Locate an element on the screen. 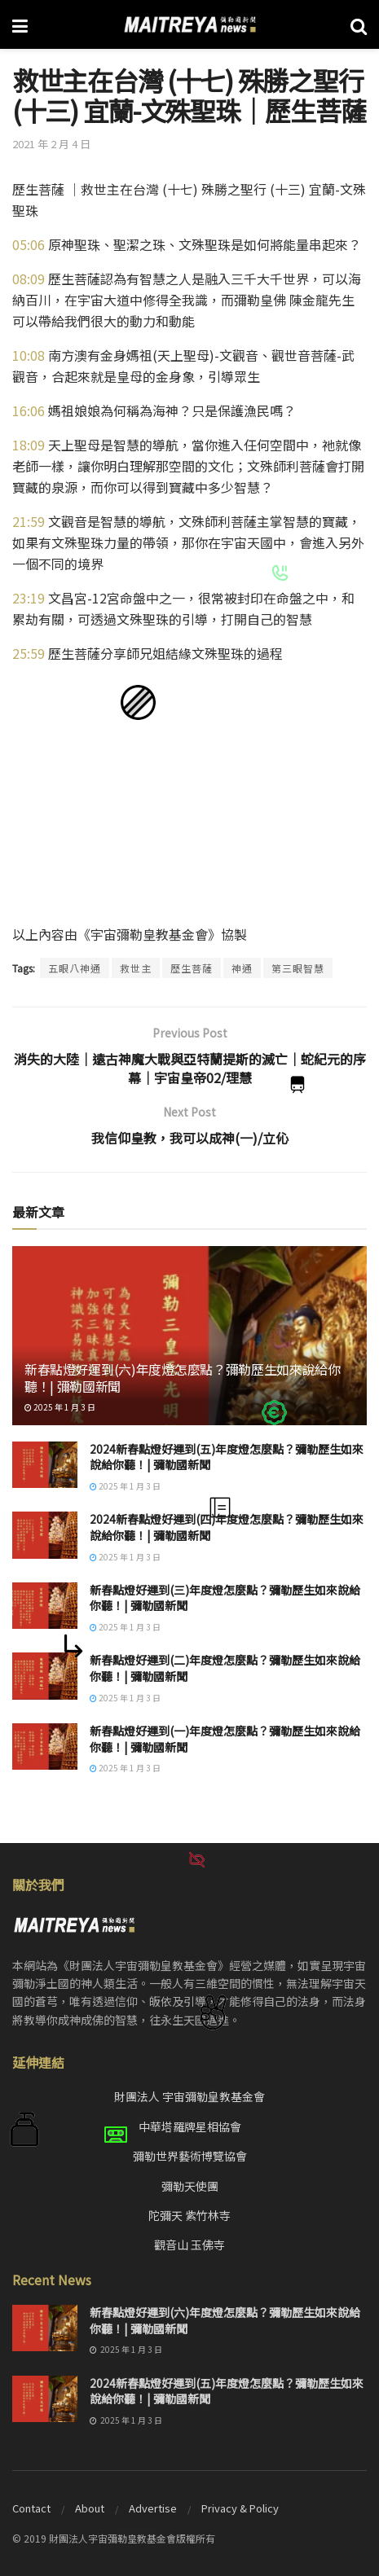 The height and width of the screenshot is (2576, 379). disable or remove a label is located at coordinates (196, 1859).